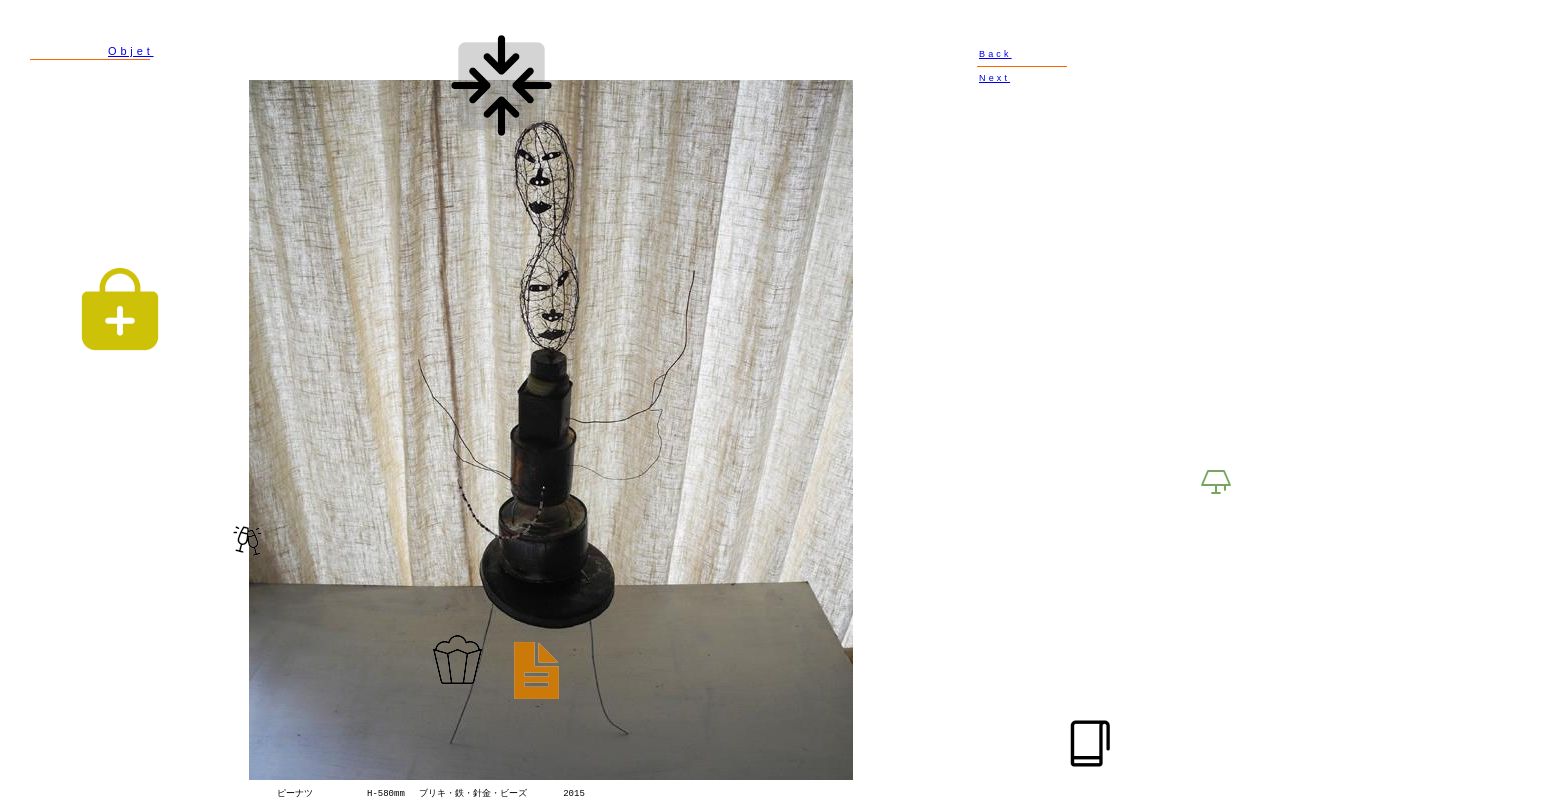 The image size is (1568, 802). What do you see at coordinates (457, 661) in the screenshot?
I see `browse movies or entertainment content` at bounding box center [457, 661].